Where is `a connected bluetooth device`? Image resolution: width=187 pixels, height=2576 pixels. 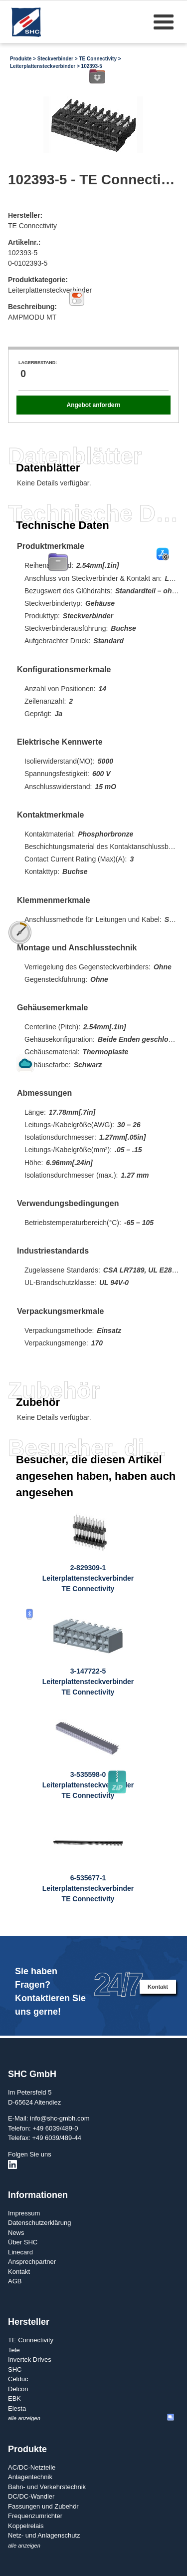 a connected bluetooth device is located at coordinates (29, 1614).